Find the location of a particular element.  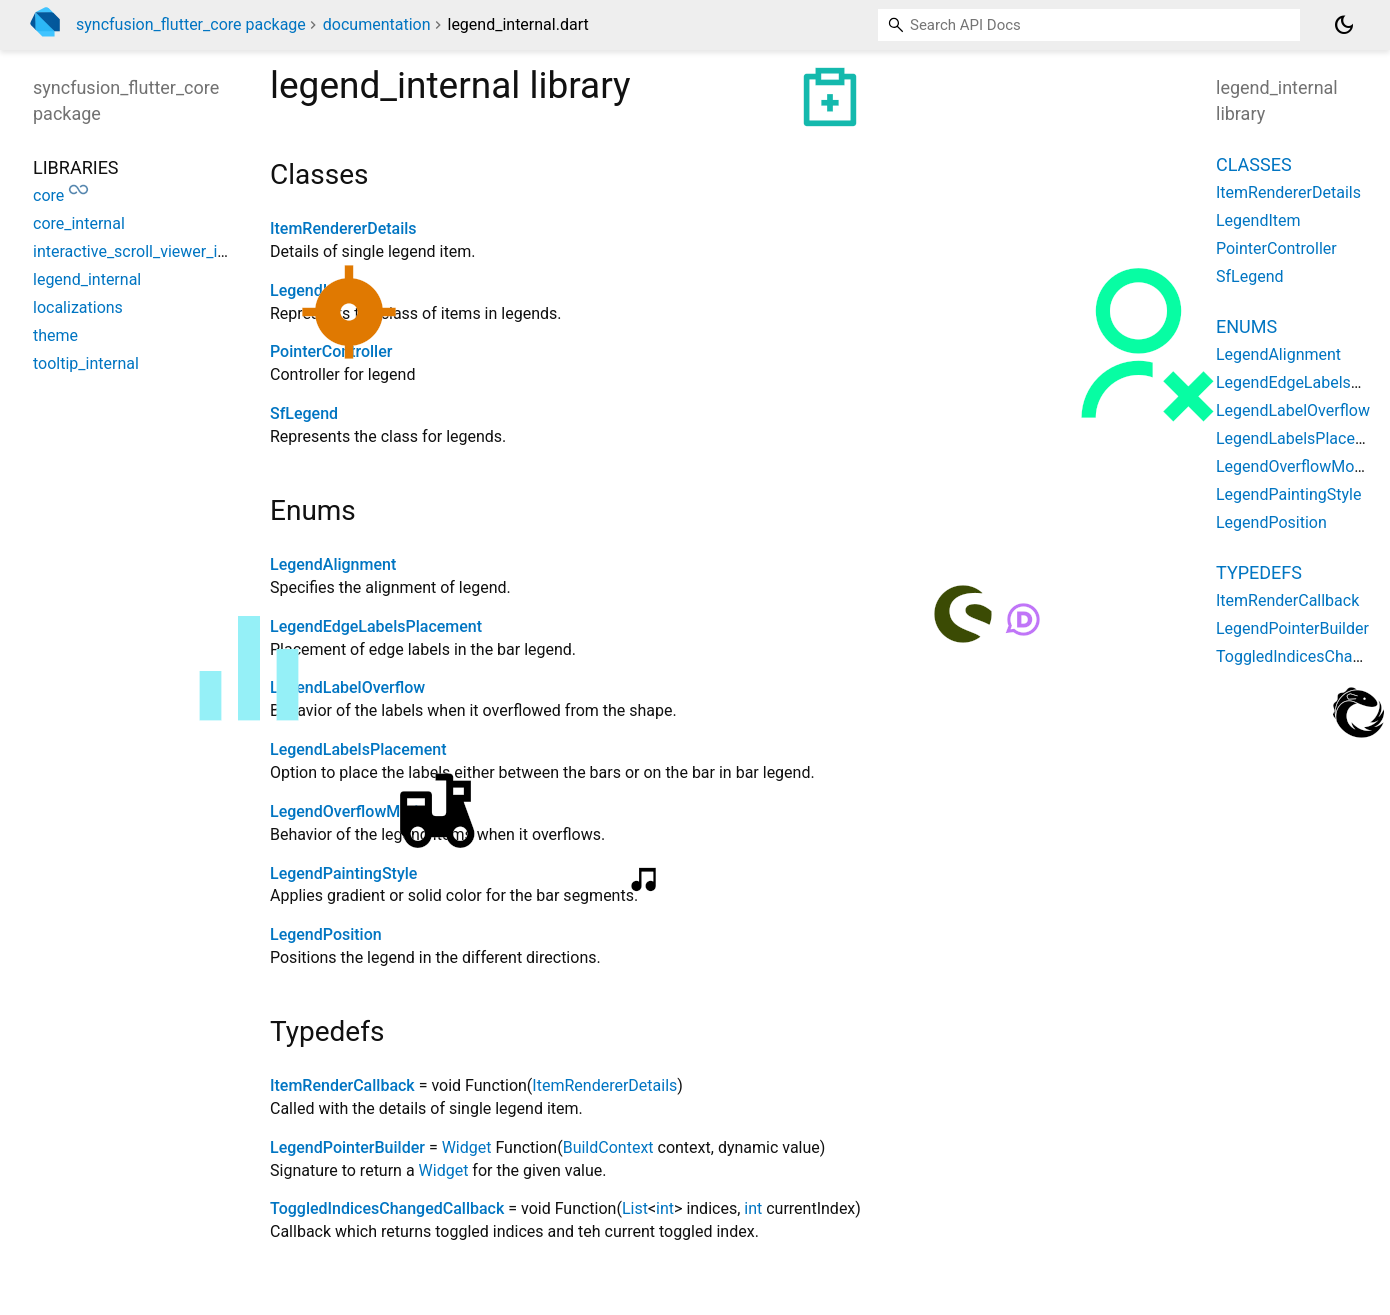

shopware e-commerce platform logo is located at coordinates (963, 614).